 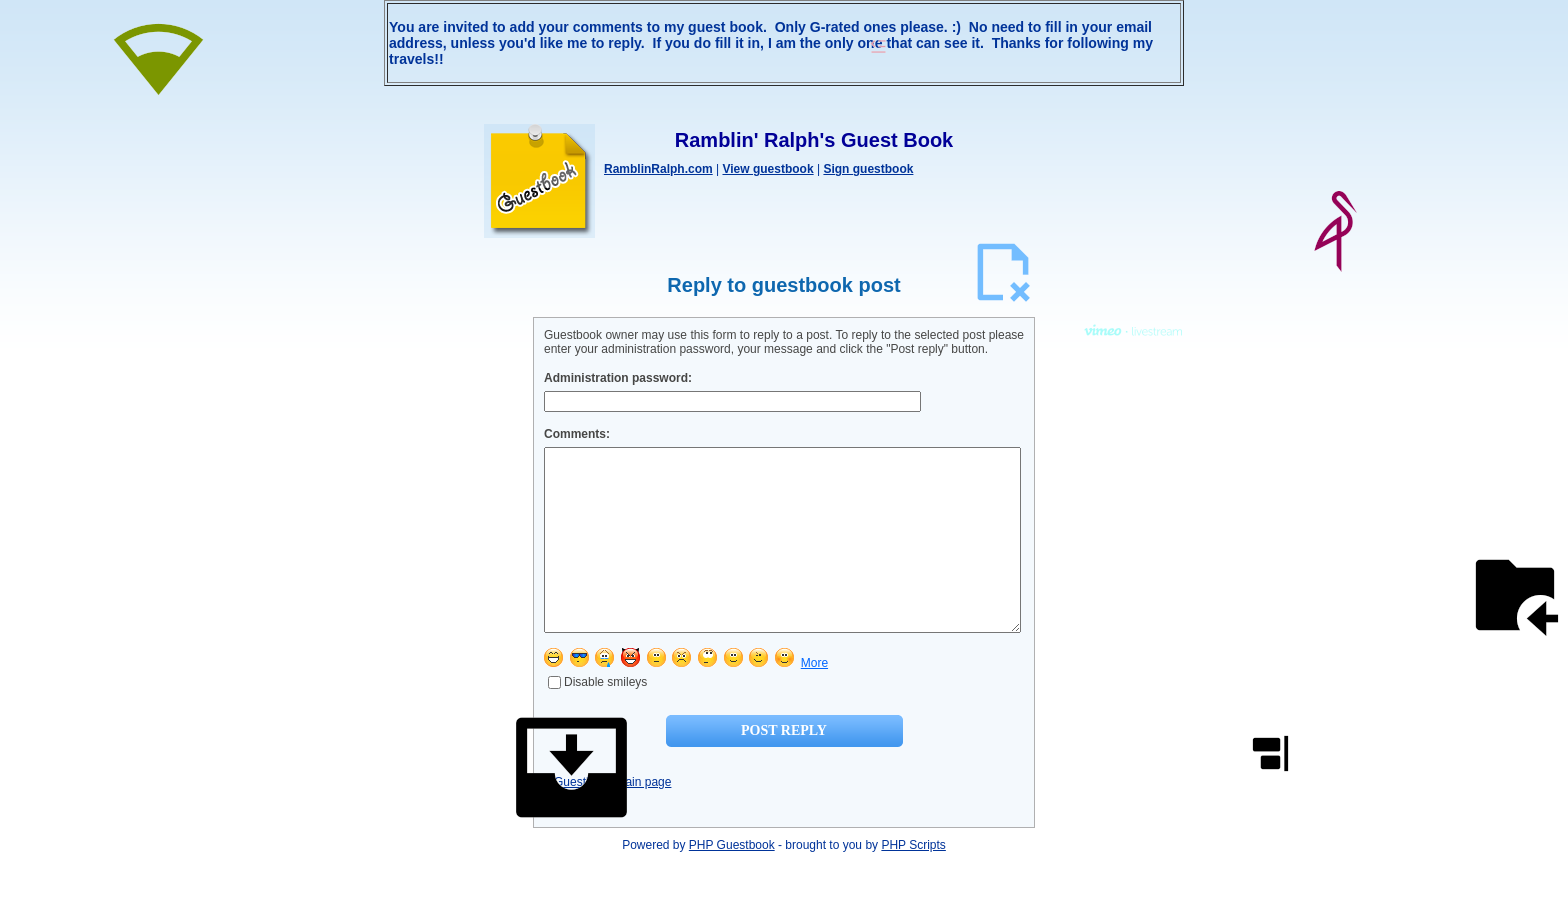 What do you see at coordinates (571, 767) in the screenshot?
I see `import files or data into the application` at bounding box center [571, 767].